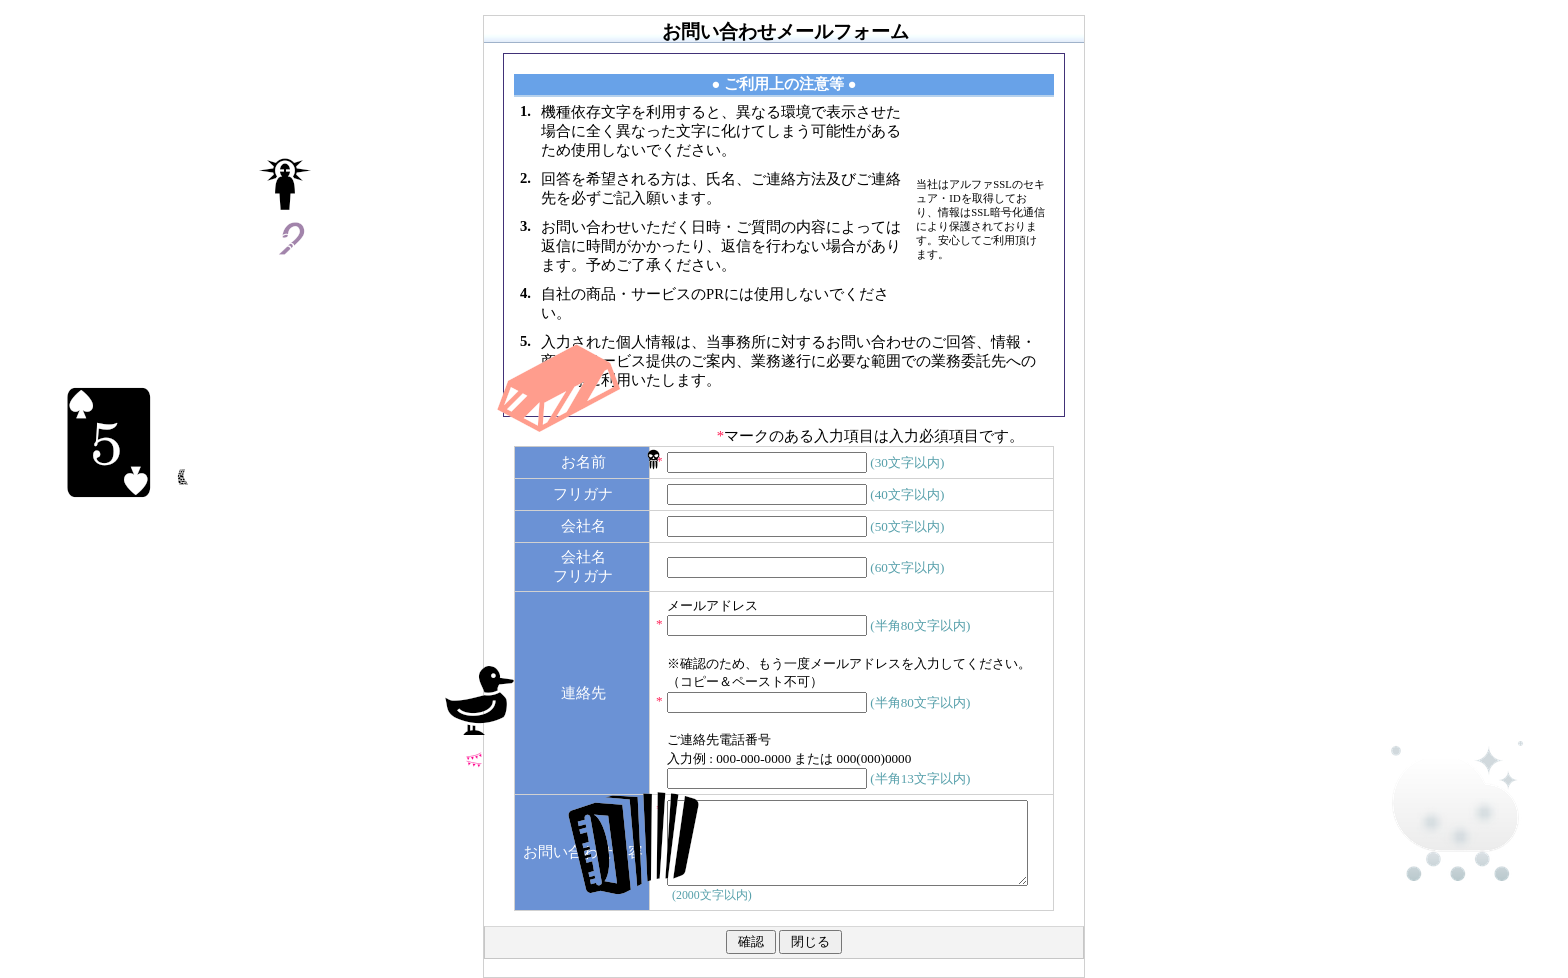 Image resolution: width=1568 pixels, height=978 pixels. Describe the element at coordinates (285, 184) in the screenshot. I see `activate rear shield or defensive aura ability` at that location.